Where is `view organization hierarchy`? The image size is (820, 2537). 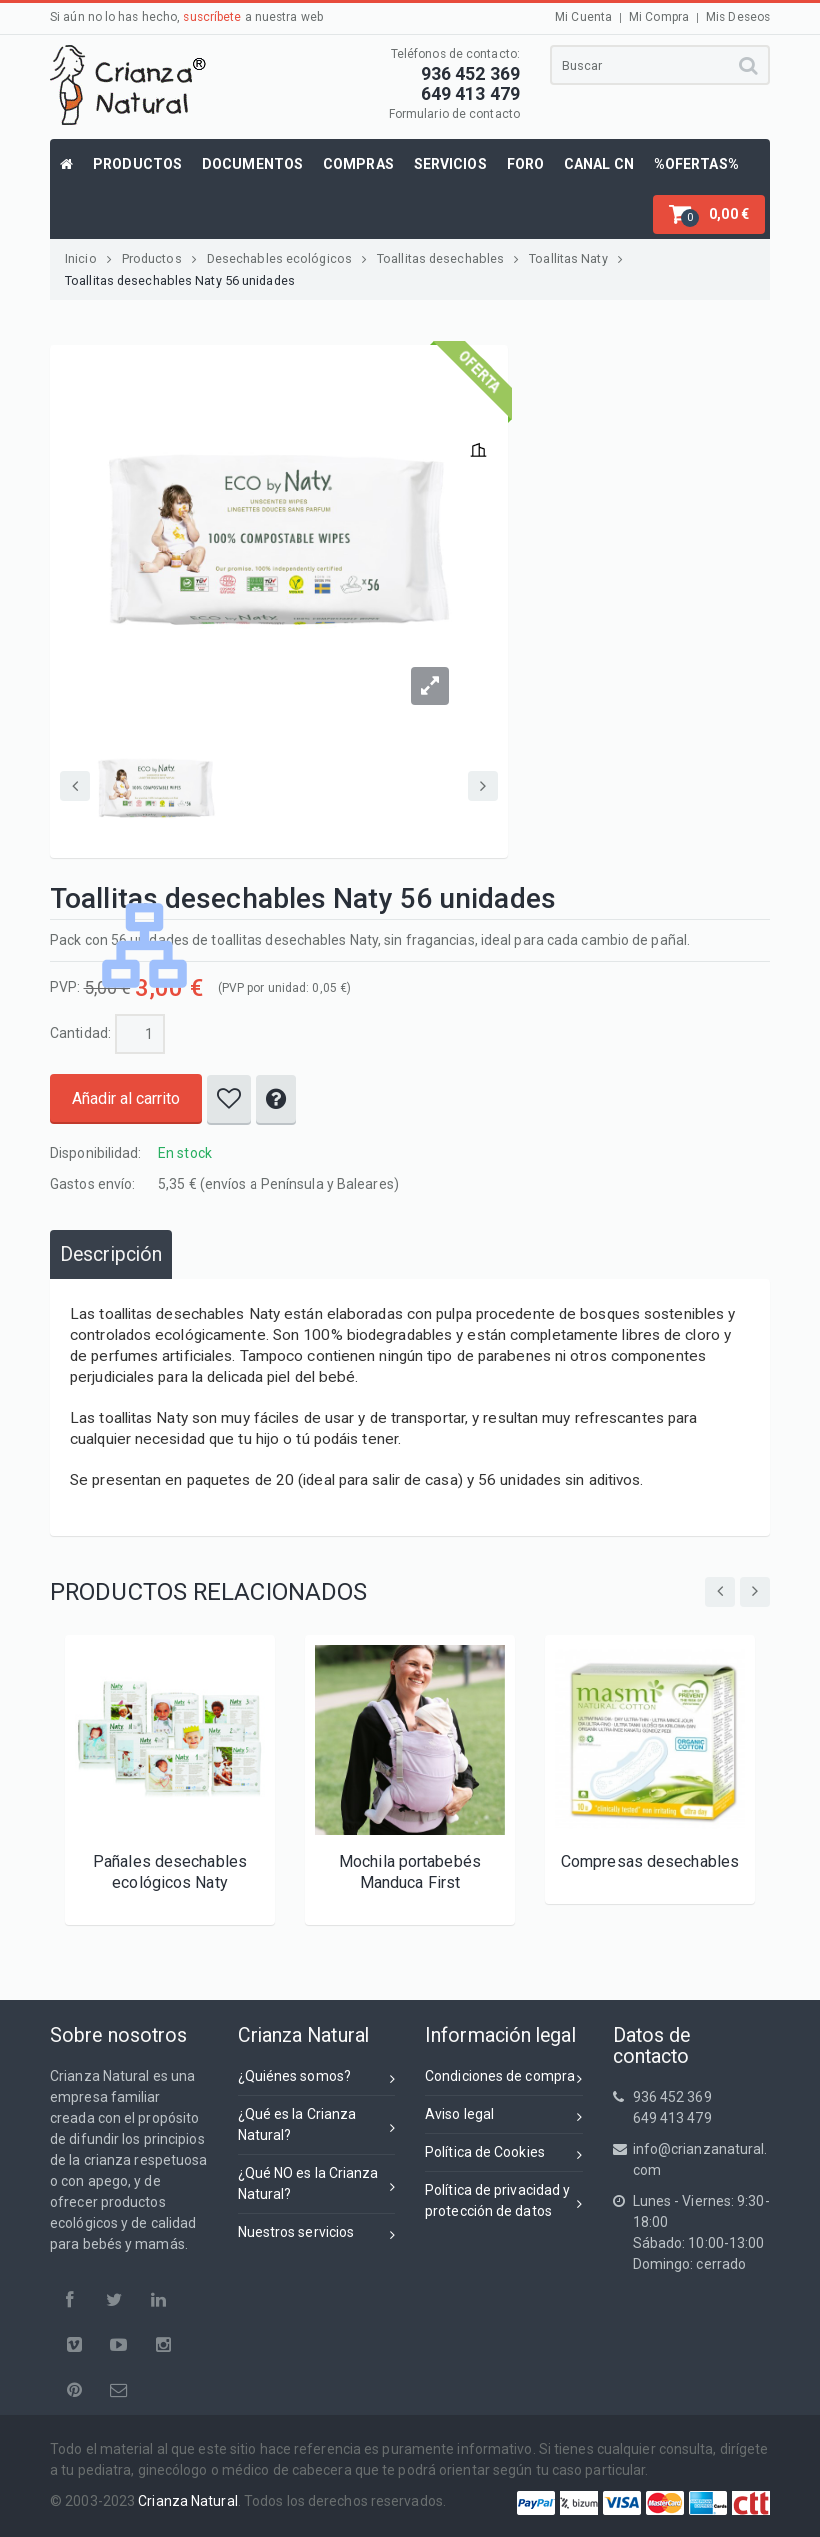 view organization hierarchy is located at coordinates (144, 945).